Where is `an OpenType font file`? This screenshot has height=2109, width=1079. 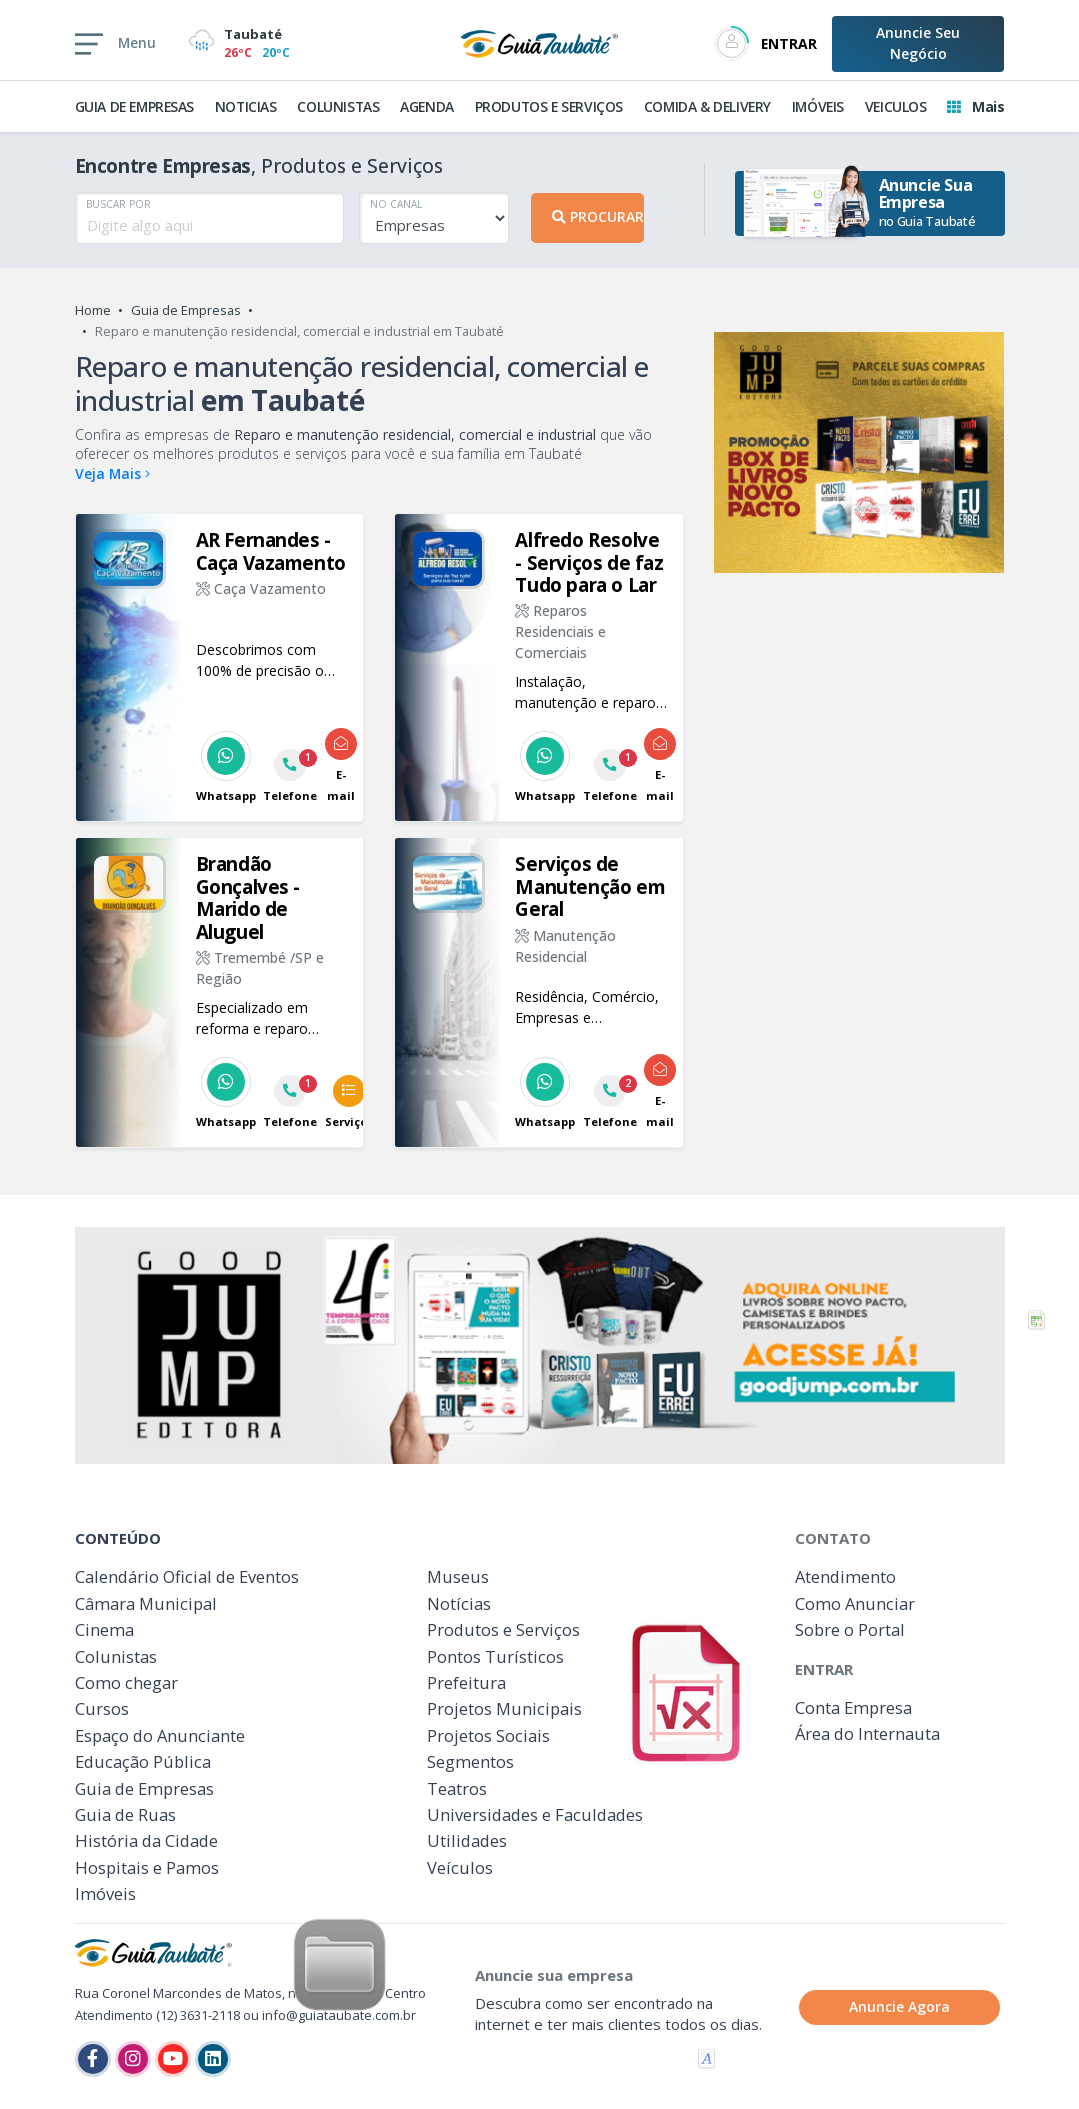
an OpenType font file is located at coordinates (706, 2058).